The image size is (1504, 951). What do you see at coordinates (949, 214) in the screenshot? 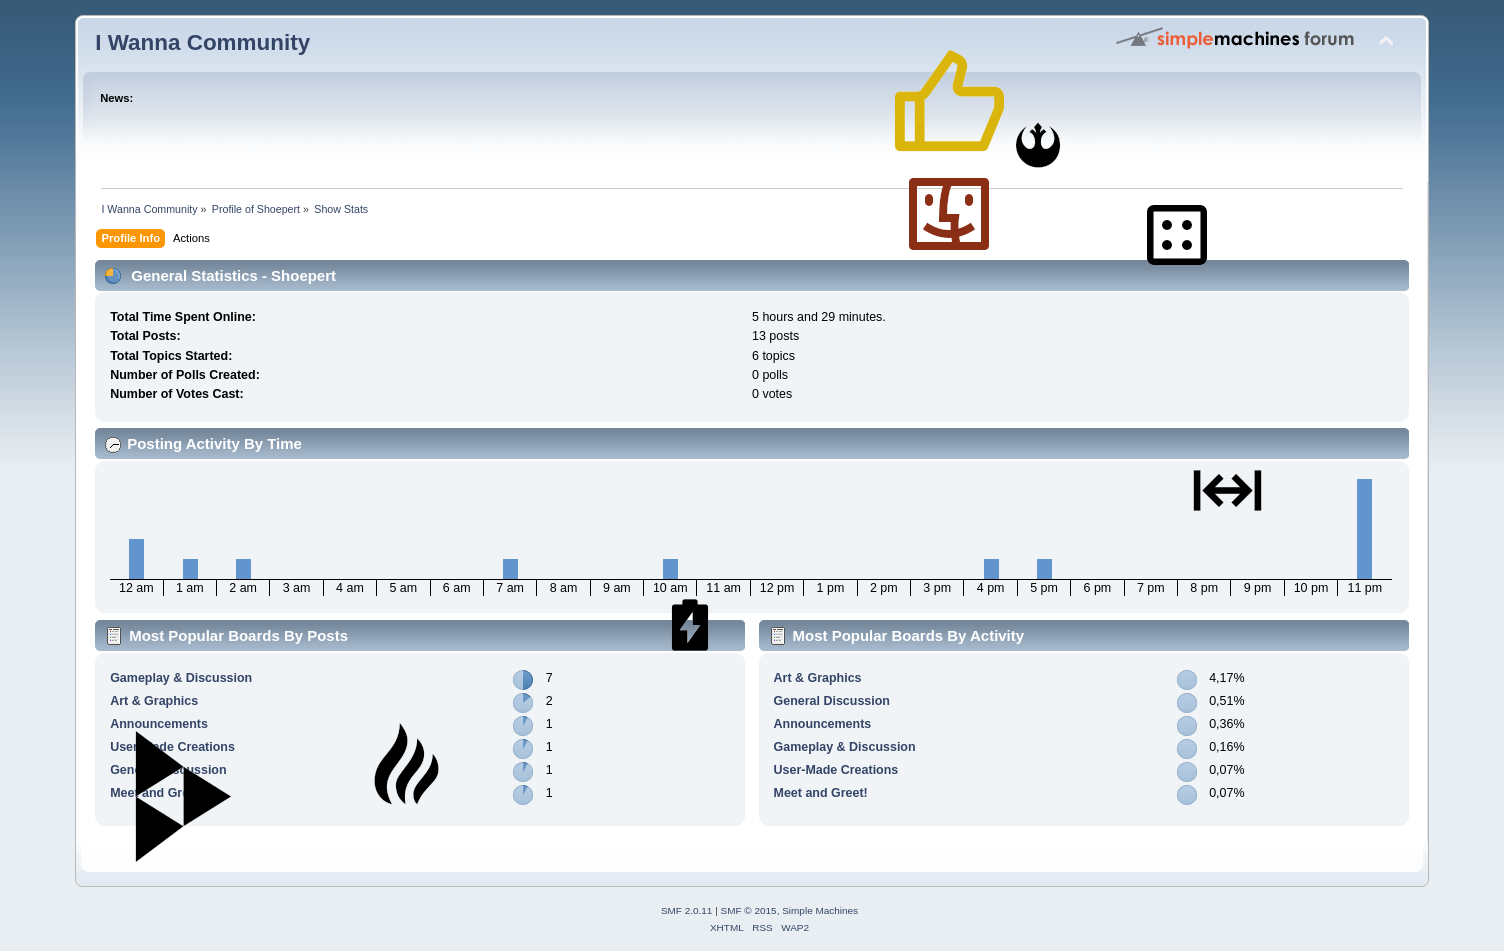
I see `open Finder to browse files` at bounding box center [949, 214].